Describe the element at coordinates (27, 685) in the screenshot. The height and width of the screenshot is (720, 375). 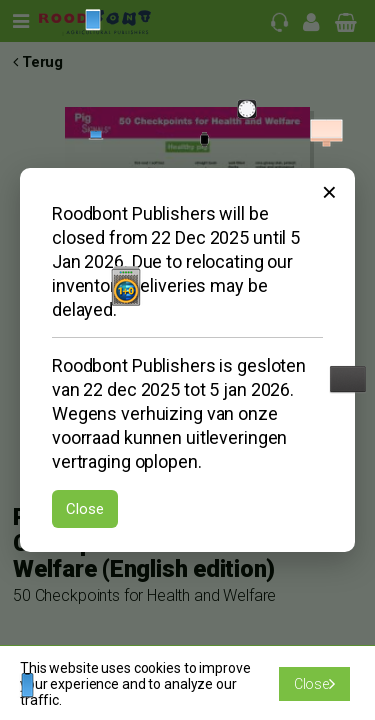
I see `iPhone 13 Pro device icon` at that location.